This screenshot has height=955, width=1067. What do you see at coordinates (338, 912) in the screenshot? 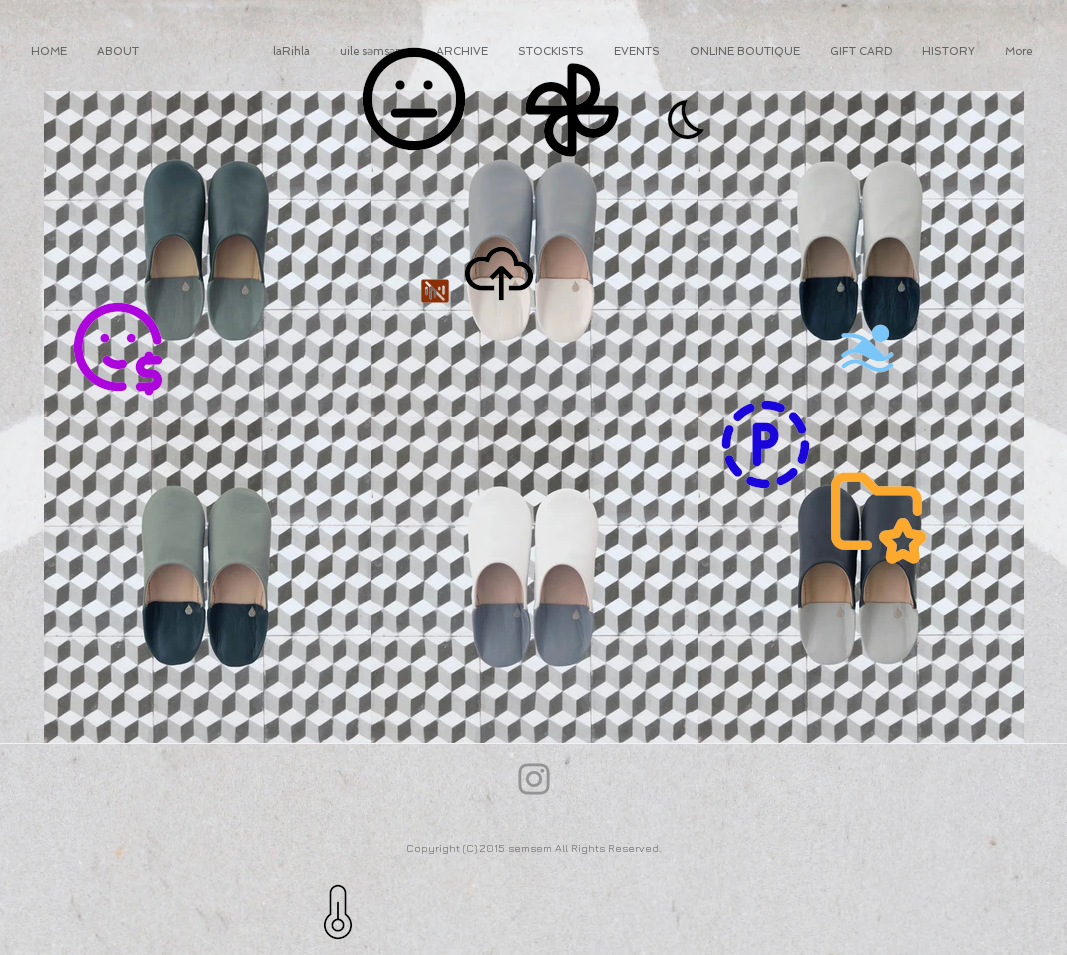
I see `view current temperature` at bounding box center [338, 912].